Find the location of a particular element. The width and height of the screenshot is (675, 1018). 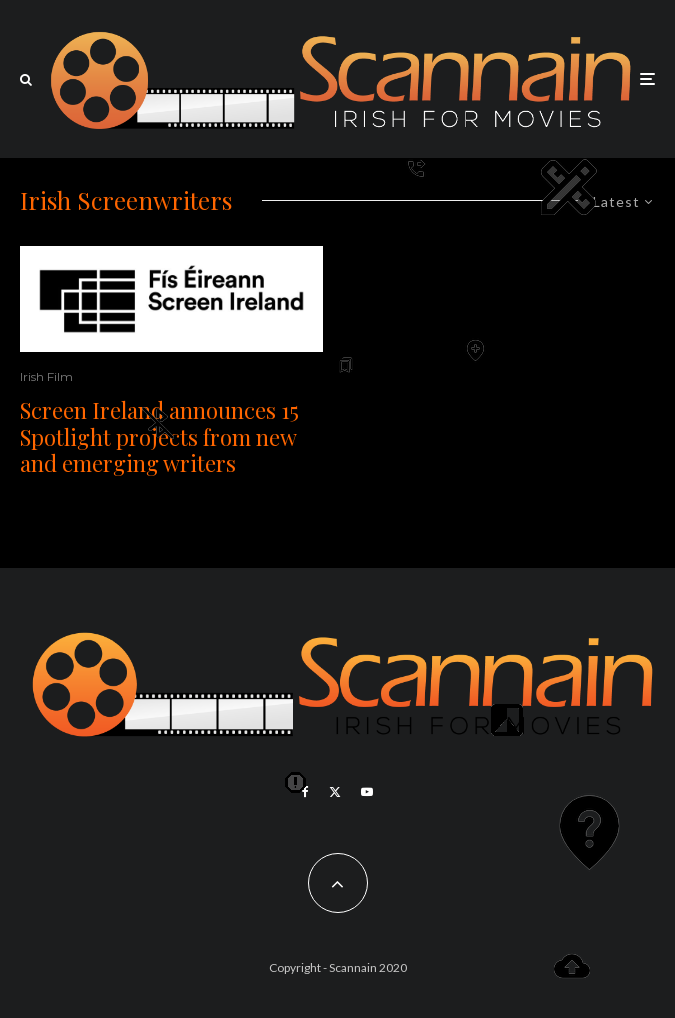

access design tools or editing options is located at coordinates (568, 187).